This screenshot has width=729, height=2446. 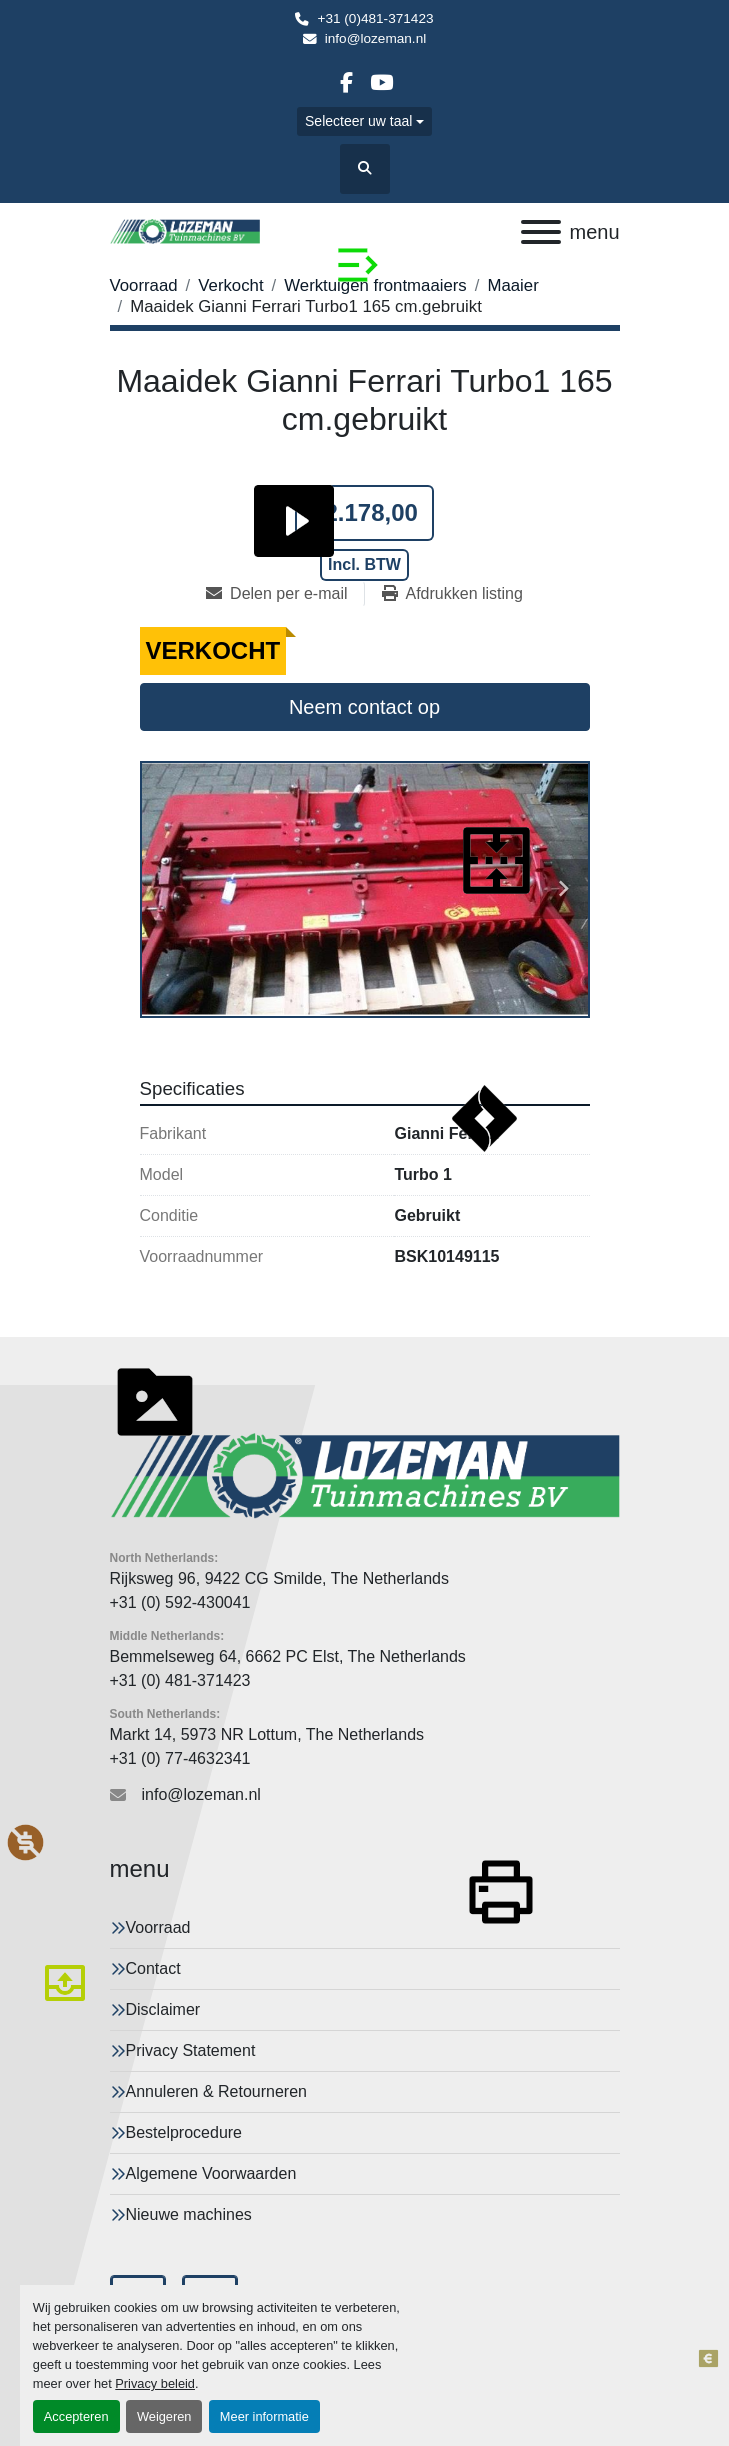 I want to click on indicates non-commercial creative commons license, so click(x=25, y=1842).